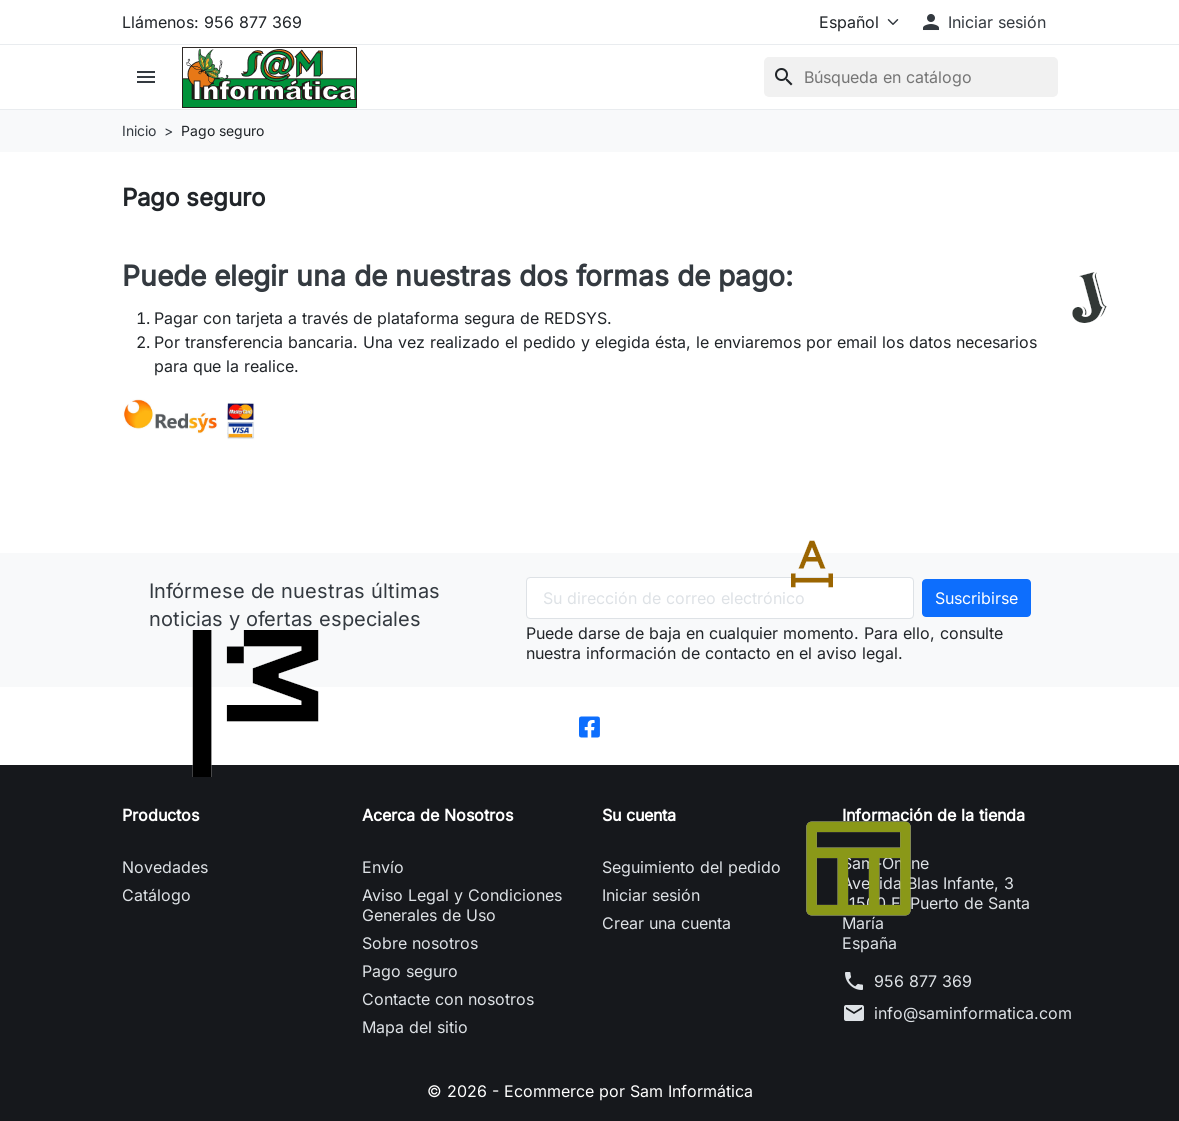  I want to click on mozilla corporation logo, so click(255, 703).